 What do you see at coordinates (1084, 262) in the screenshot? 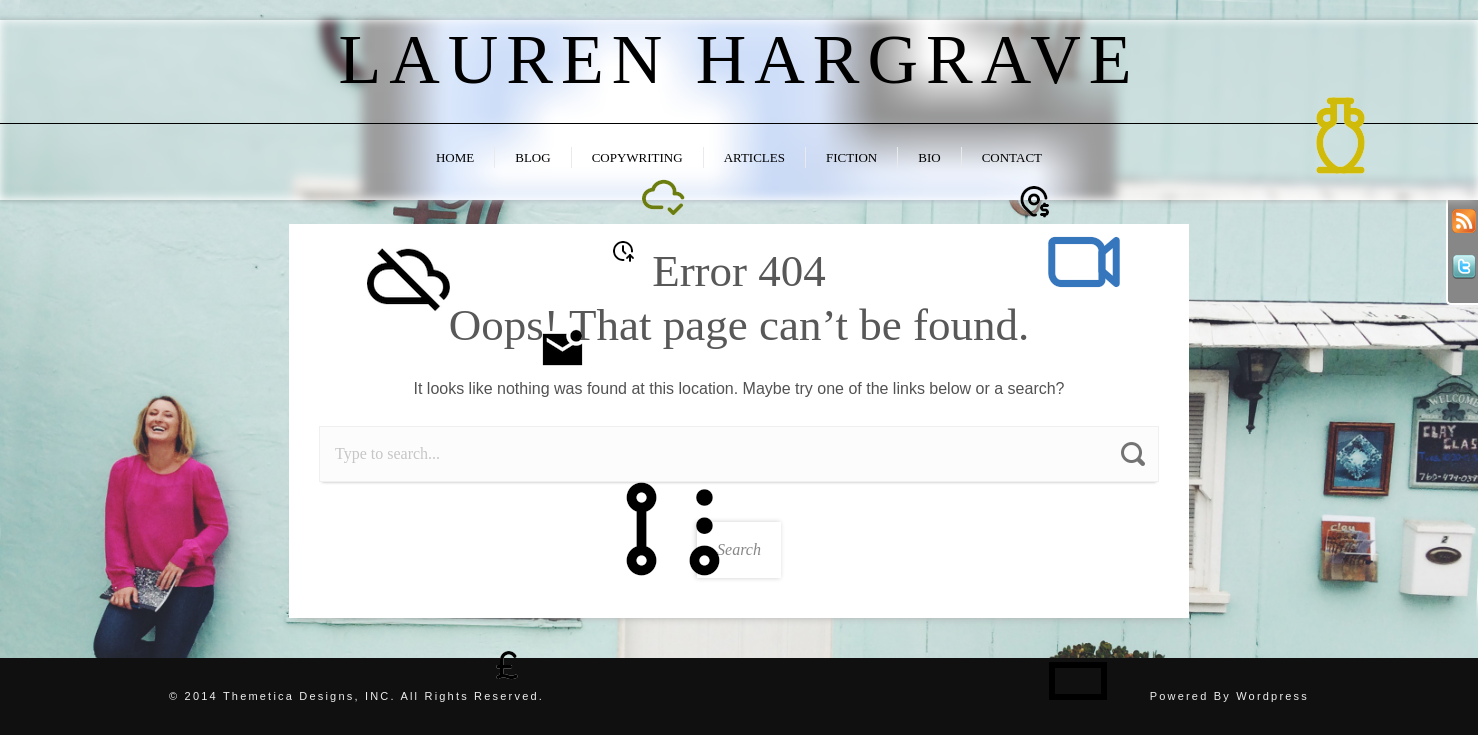
I see `start or join a Zoom meeting` at bounding box center [1084, 262].